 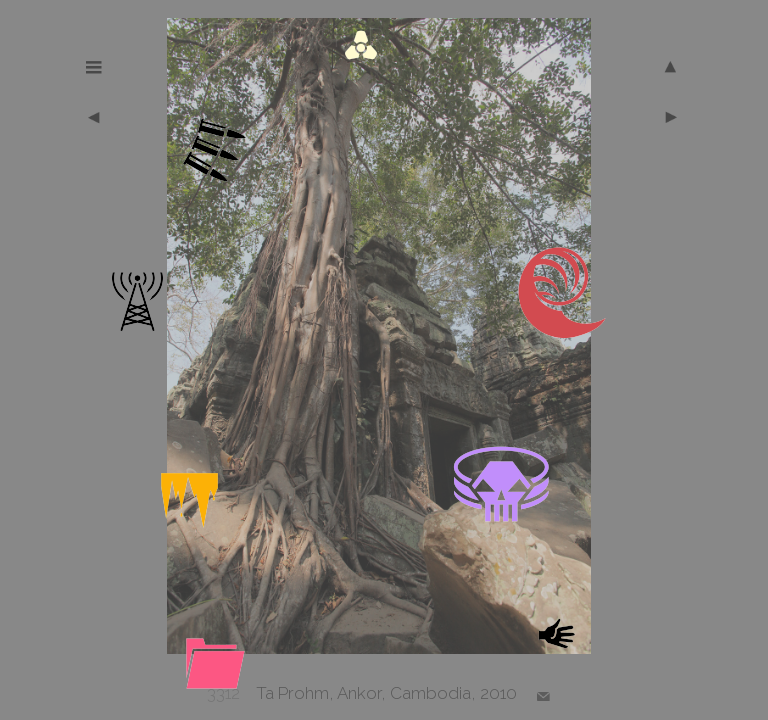 What do you see at coordinates (557, 632) in the screenshot?
I see `play hand gesture in a game (paper in rock-paper-scissors)` at bounding box center [557, 632].